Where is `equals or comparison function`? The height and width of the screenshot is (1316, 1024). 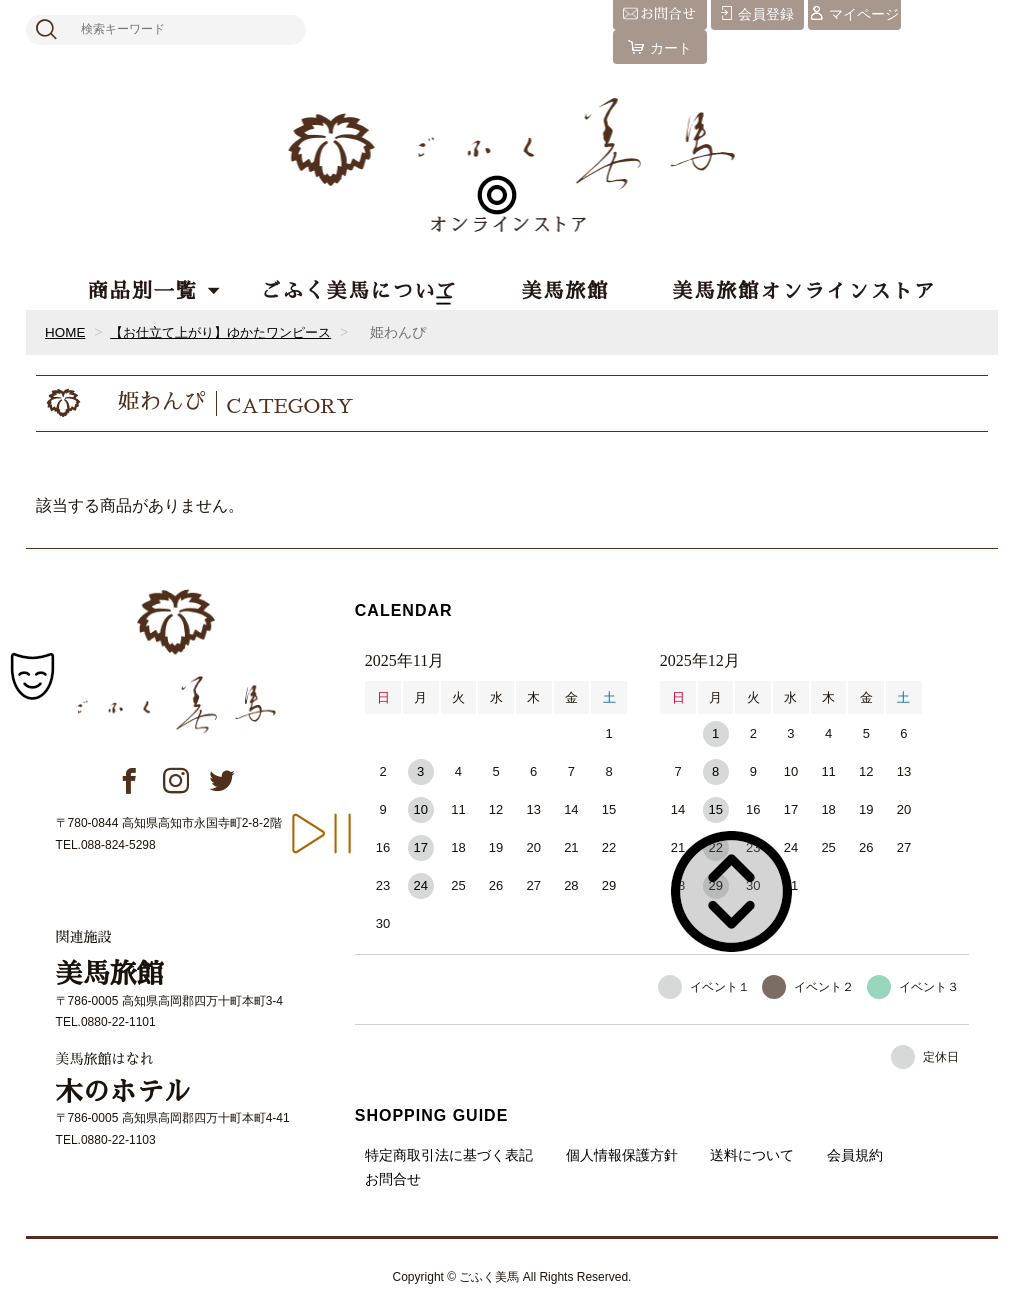 equals or comparison function is located at coordinates (443, 300).